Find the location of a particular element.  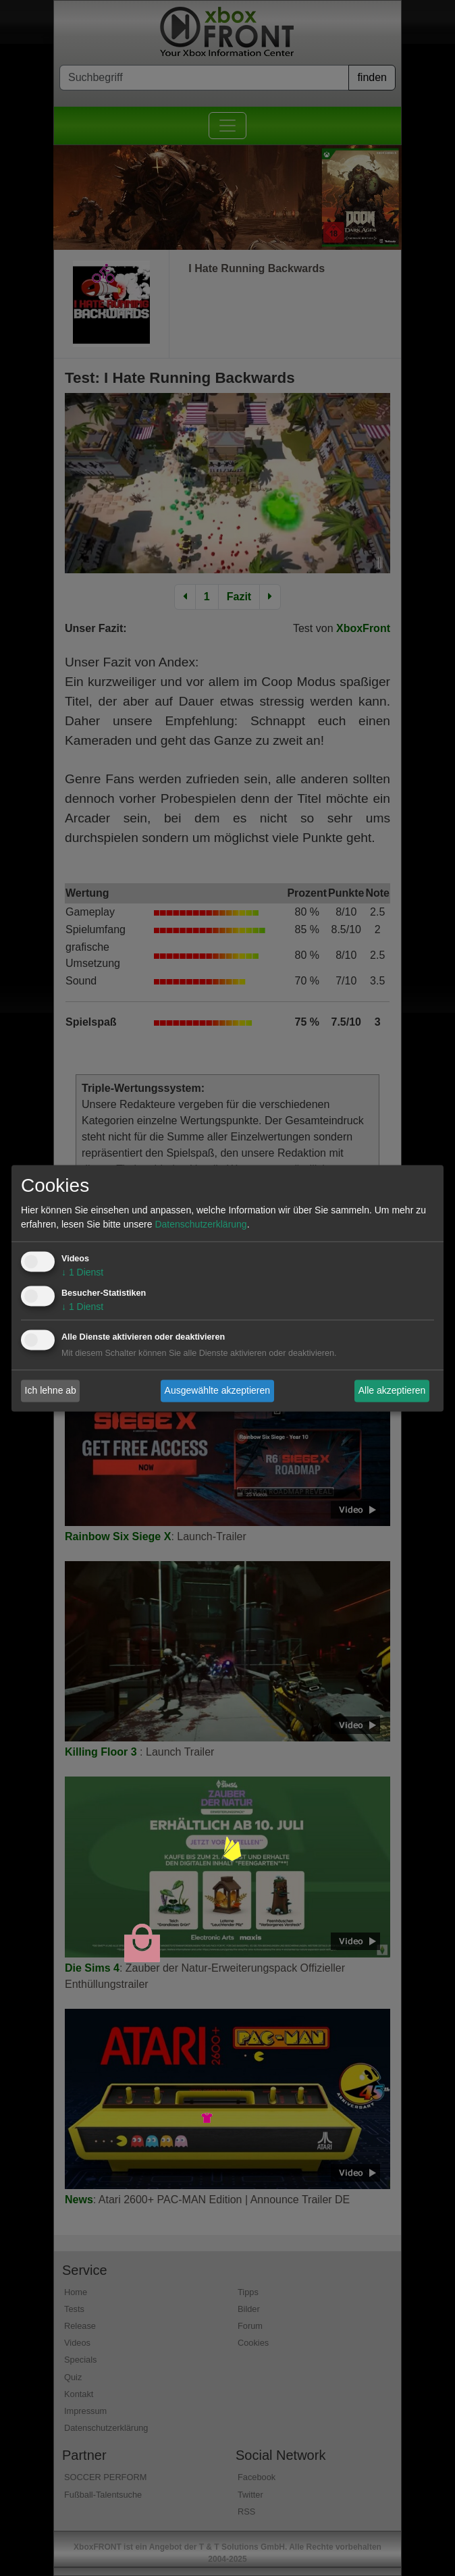

access bike-sharing or cycling options is located at coordinates (103, 273).